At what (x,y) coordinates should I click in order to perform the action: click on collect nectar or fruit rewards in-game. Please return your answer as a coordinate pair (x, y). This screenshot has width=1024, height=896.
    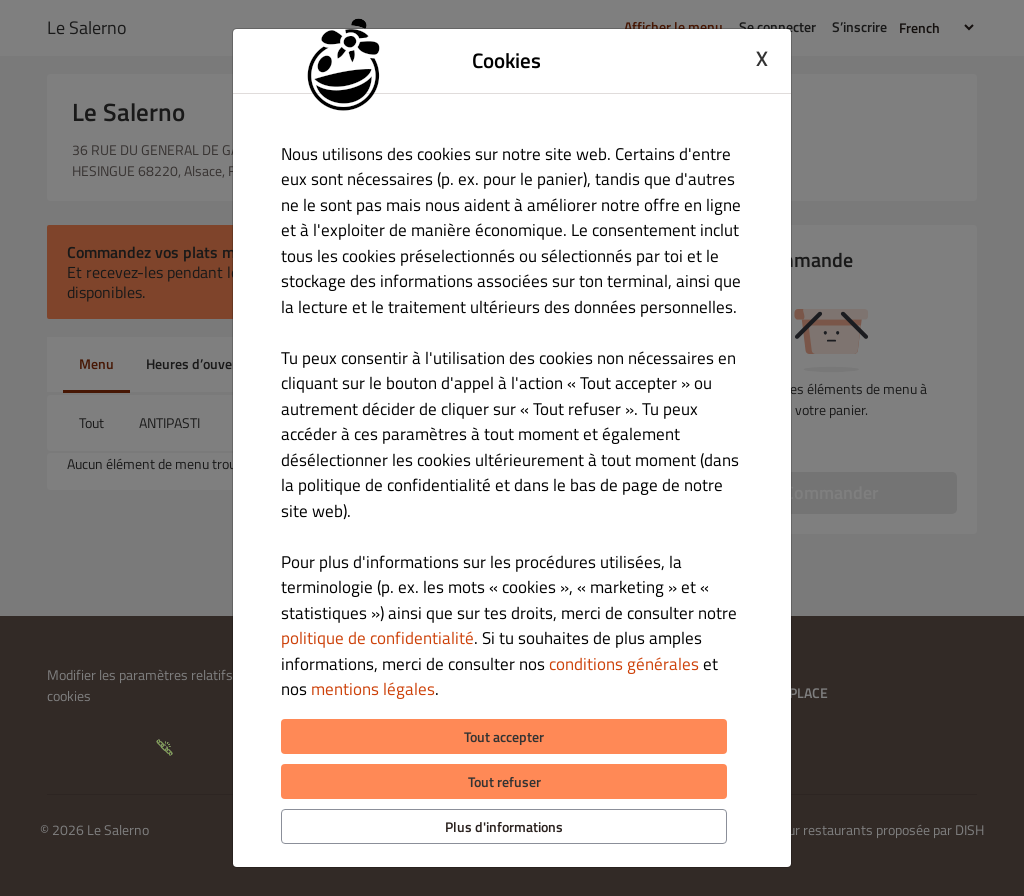
    Looking at the image, I should click on (343, 64).